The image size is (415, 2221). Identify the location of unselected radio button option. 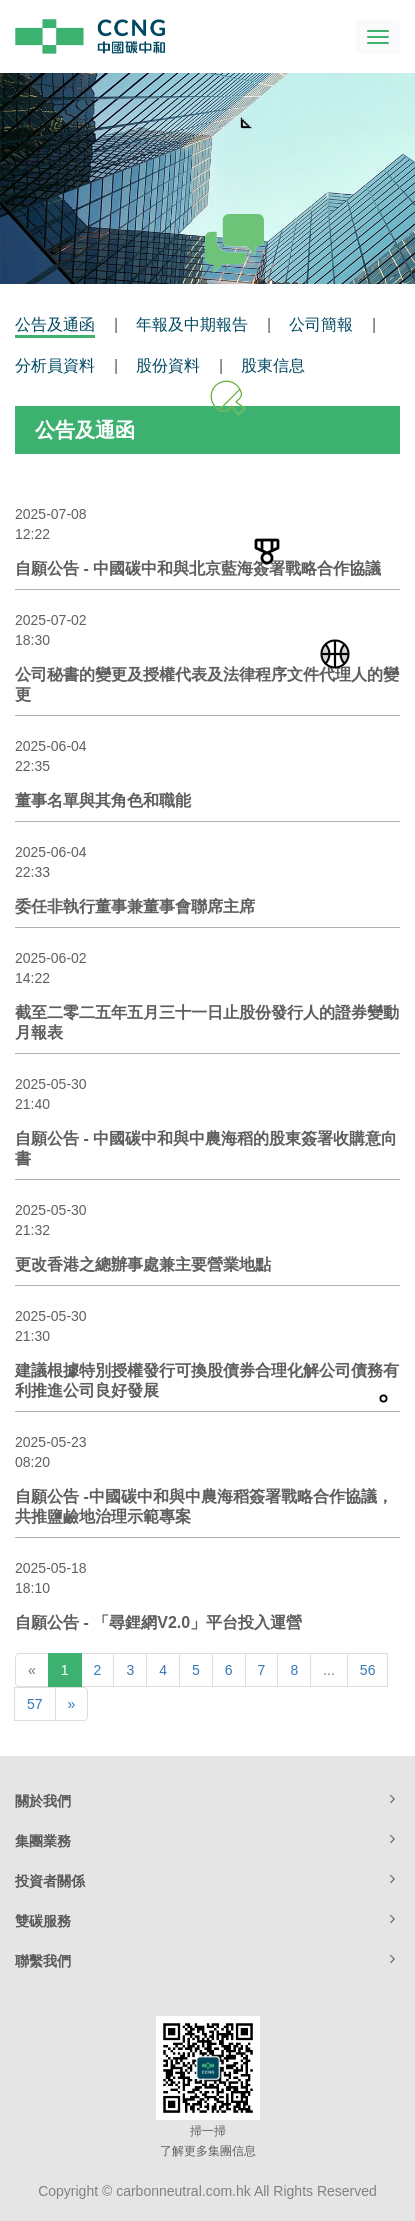
(383, 1398).